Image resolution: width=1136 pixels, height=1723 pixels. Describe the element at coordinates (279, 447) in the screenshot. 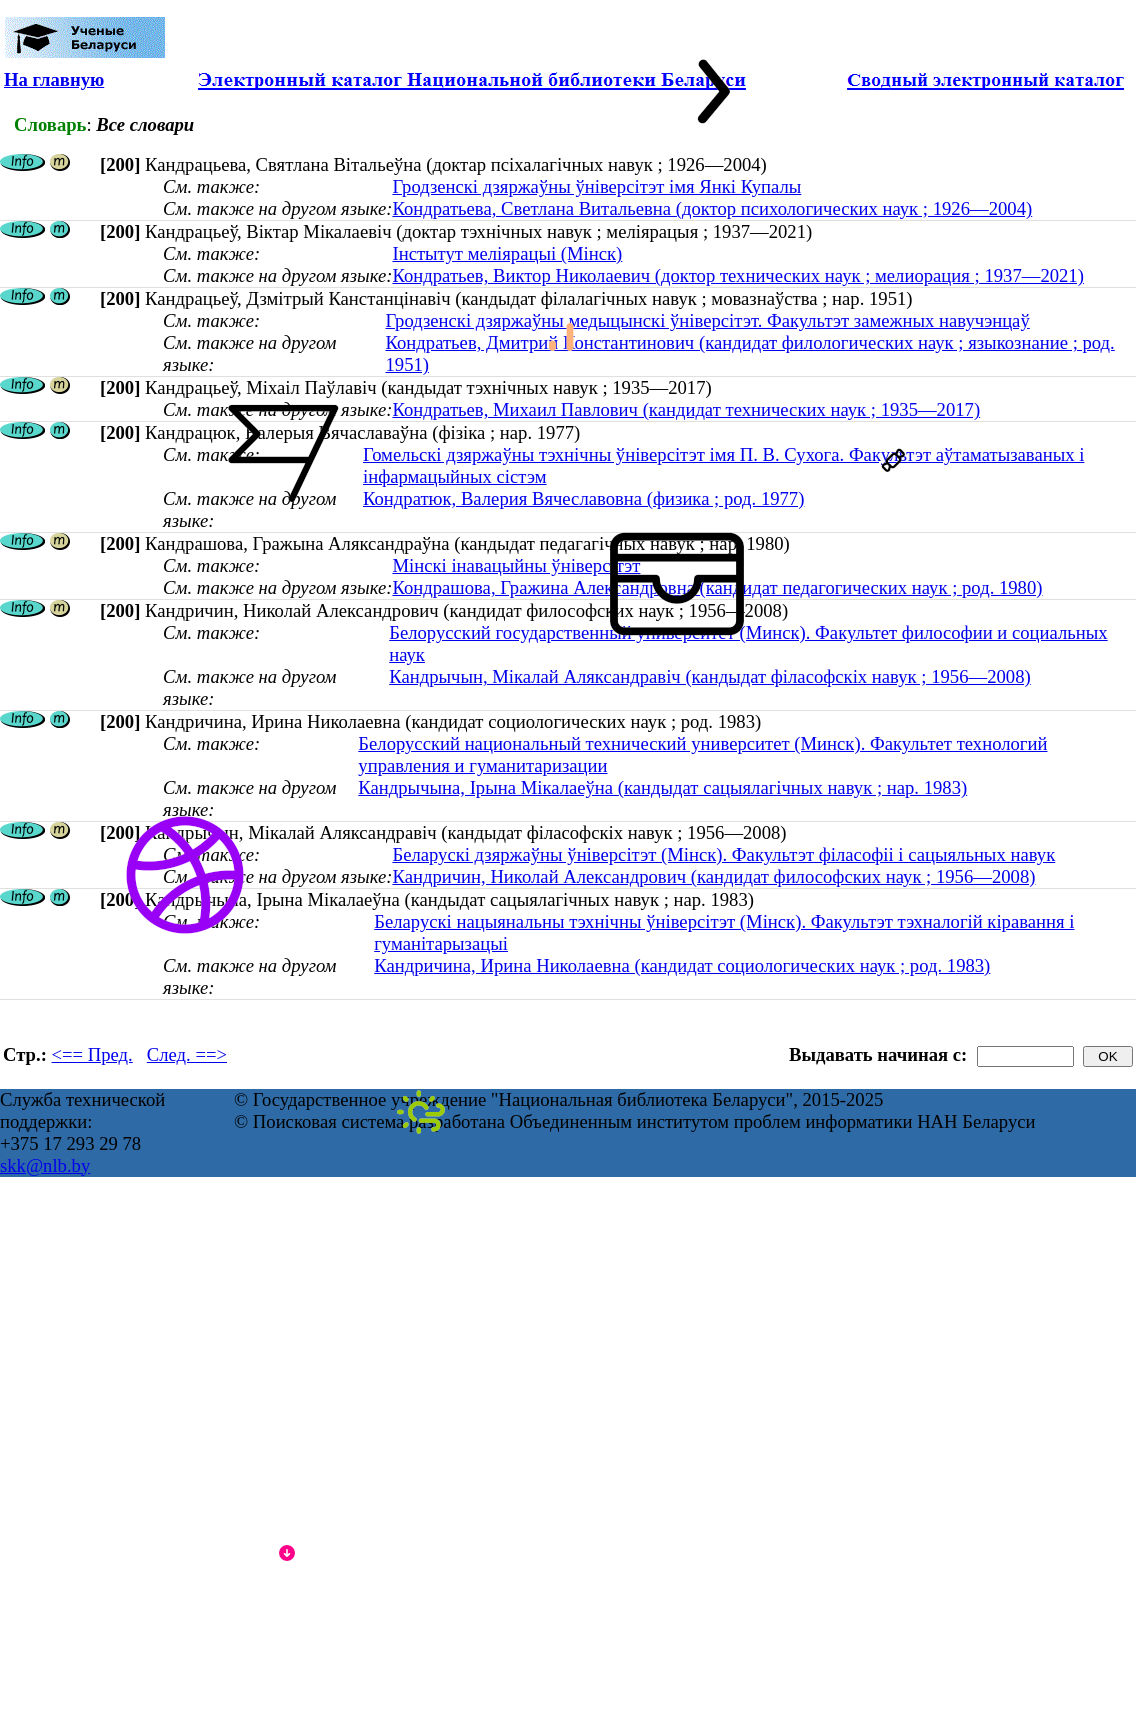

I see `flag or bookmark an item` at that location.